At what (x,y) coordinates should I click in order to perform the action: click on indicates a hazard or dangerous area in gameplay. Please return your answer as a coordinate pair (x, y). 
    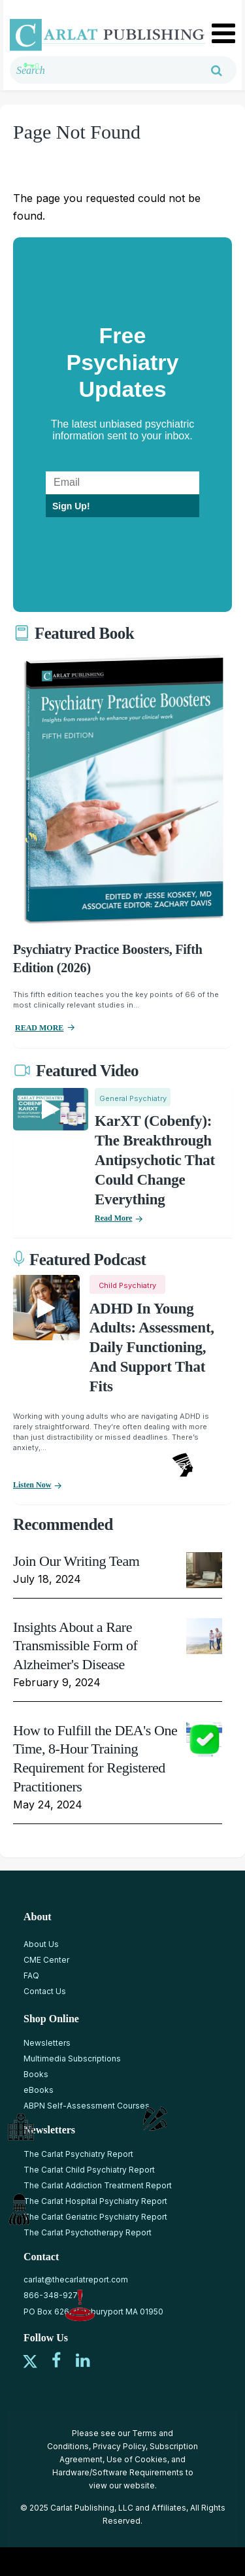
    Looking at the image, I should click on (80, 2305).